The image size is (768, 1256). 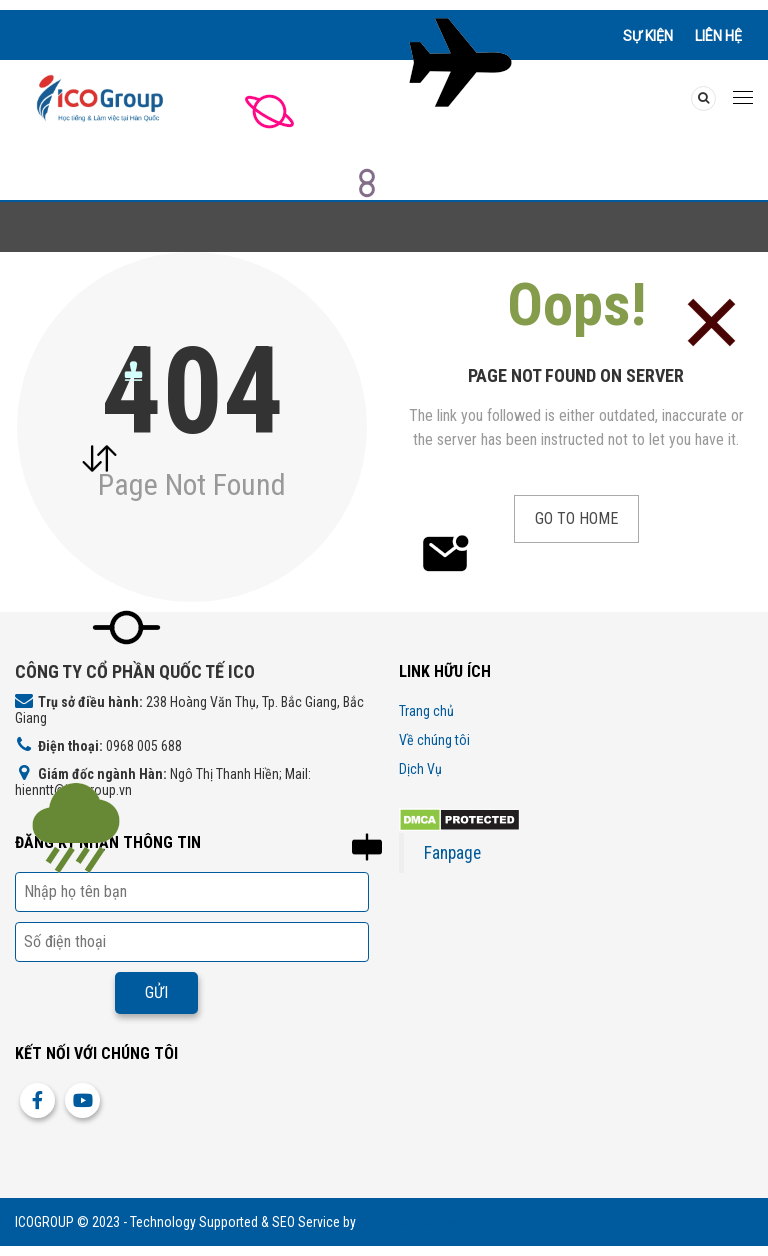 I want to click on swap or reorder items vertically, so click(x=99, y=458).